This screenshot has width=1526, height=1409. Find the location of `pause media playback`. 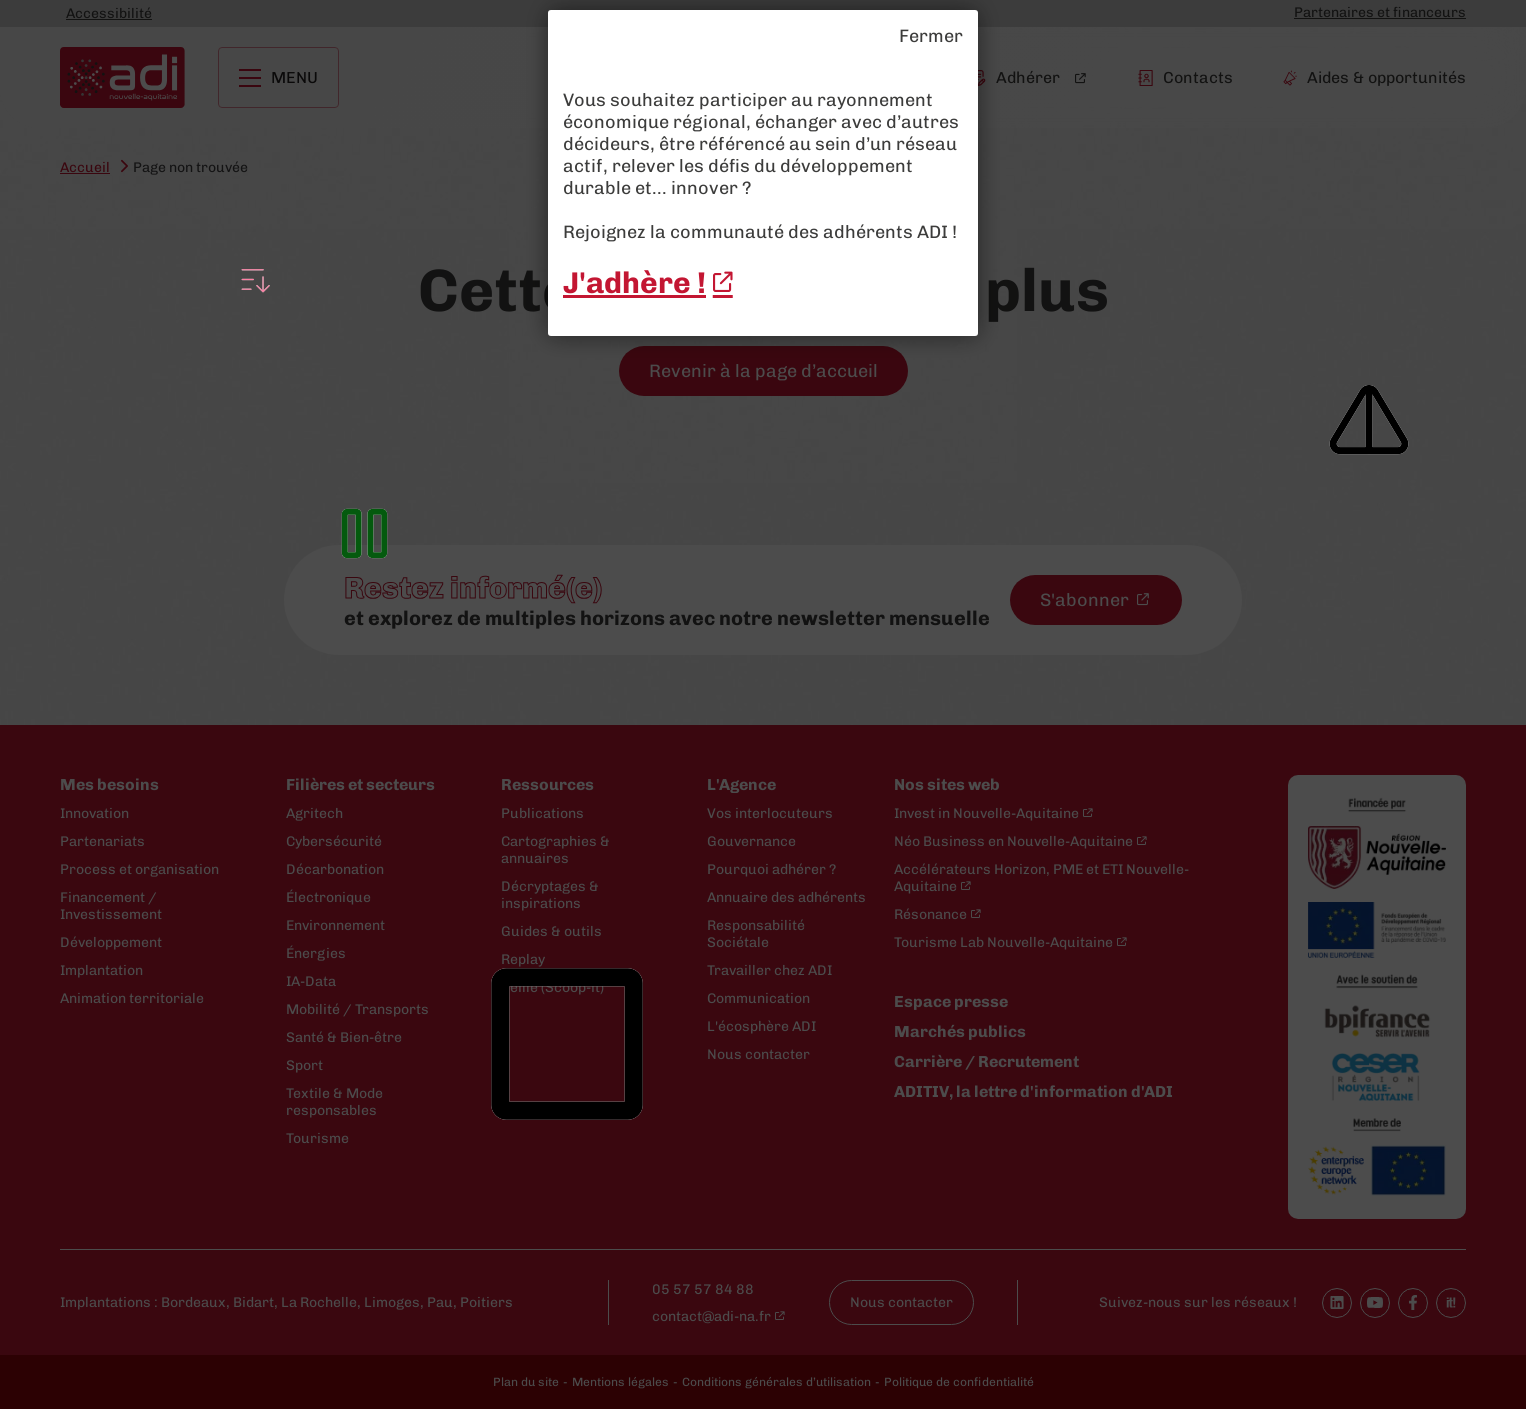

pause media playback is located at coordinates (364, 533).